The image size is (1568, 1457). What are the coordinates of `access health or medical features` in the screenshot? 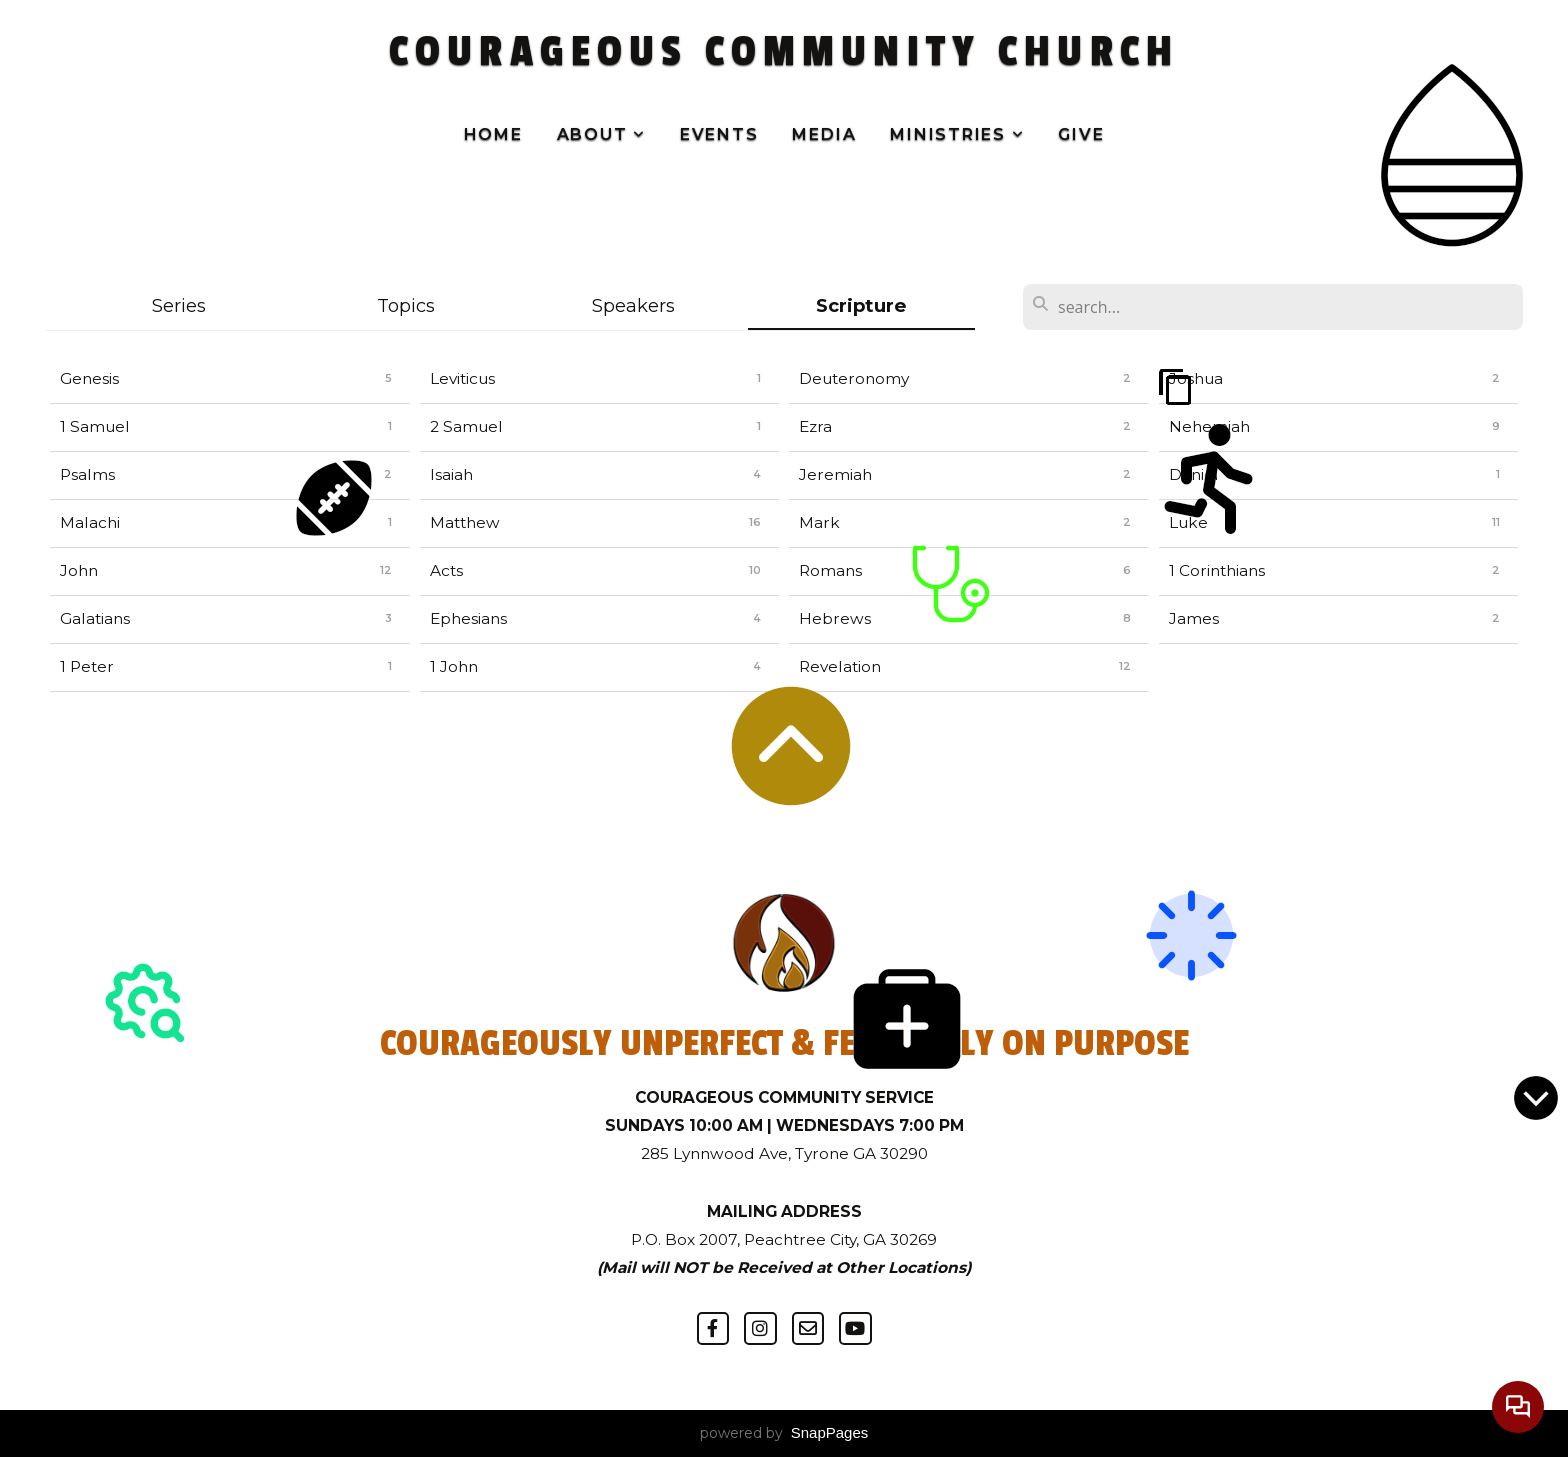 It's located at (945, 581).